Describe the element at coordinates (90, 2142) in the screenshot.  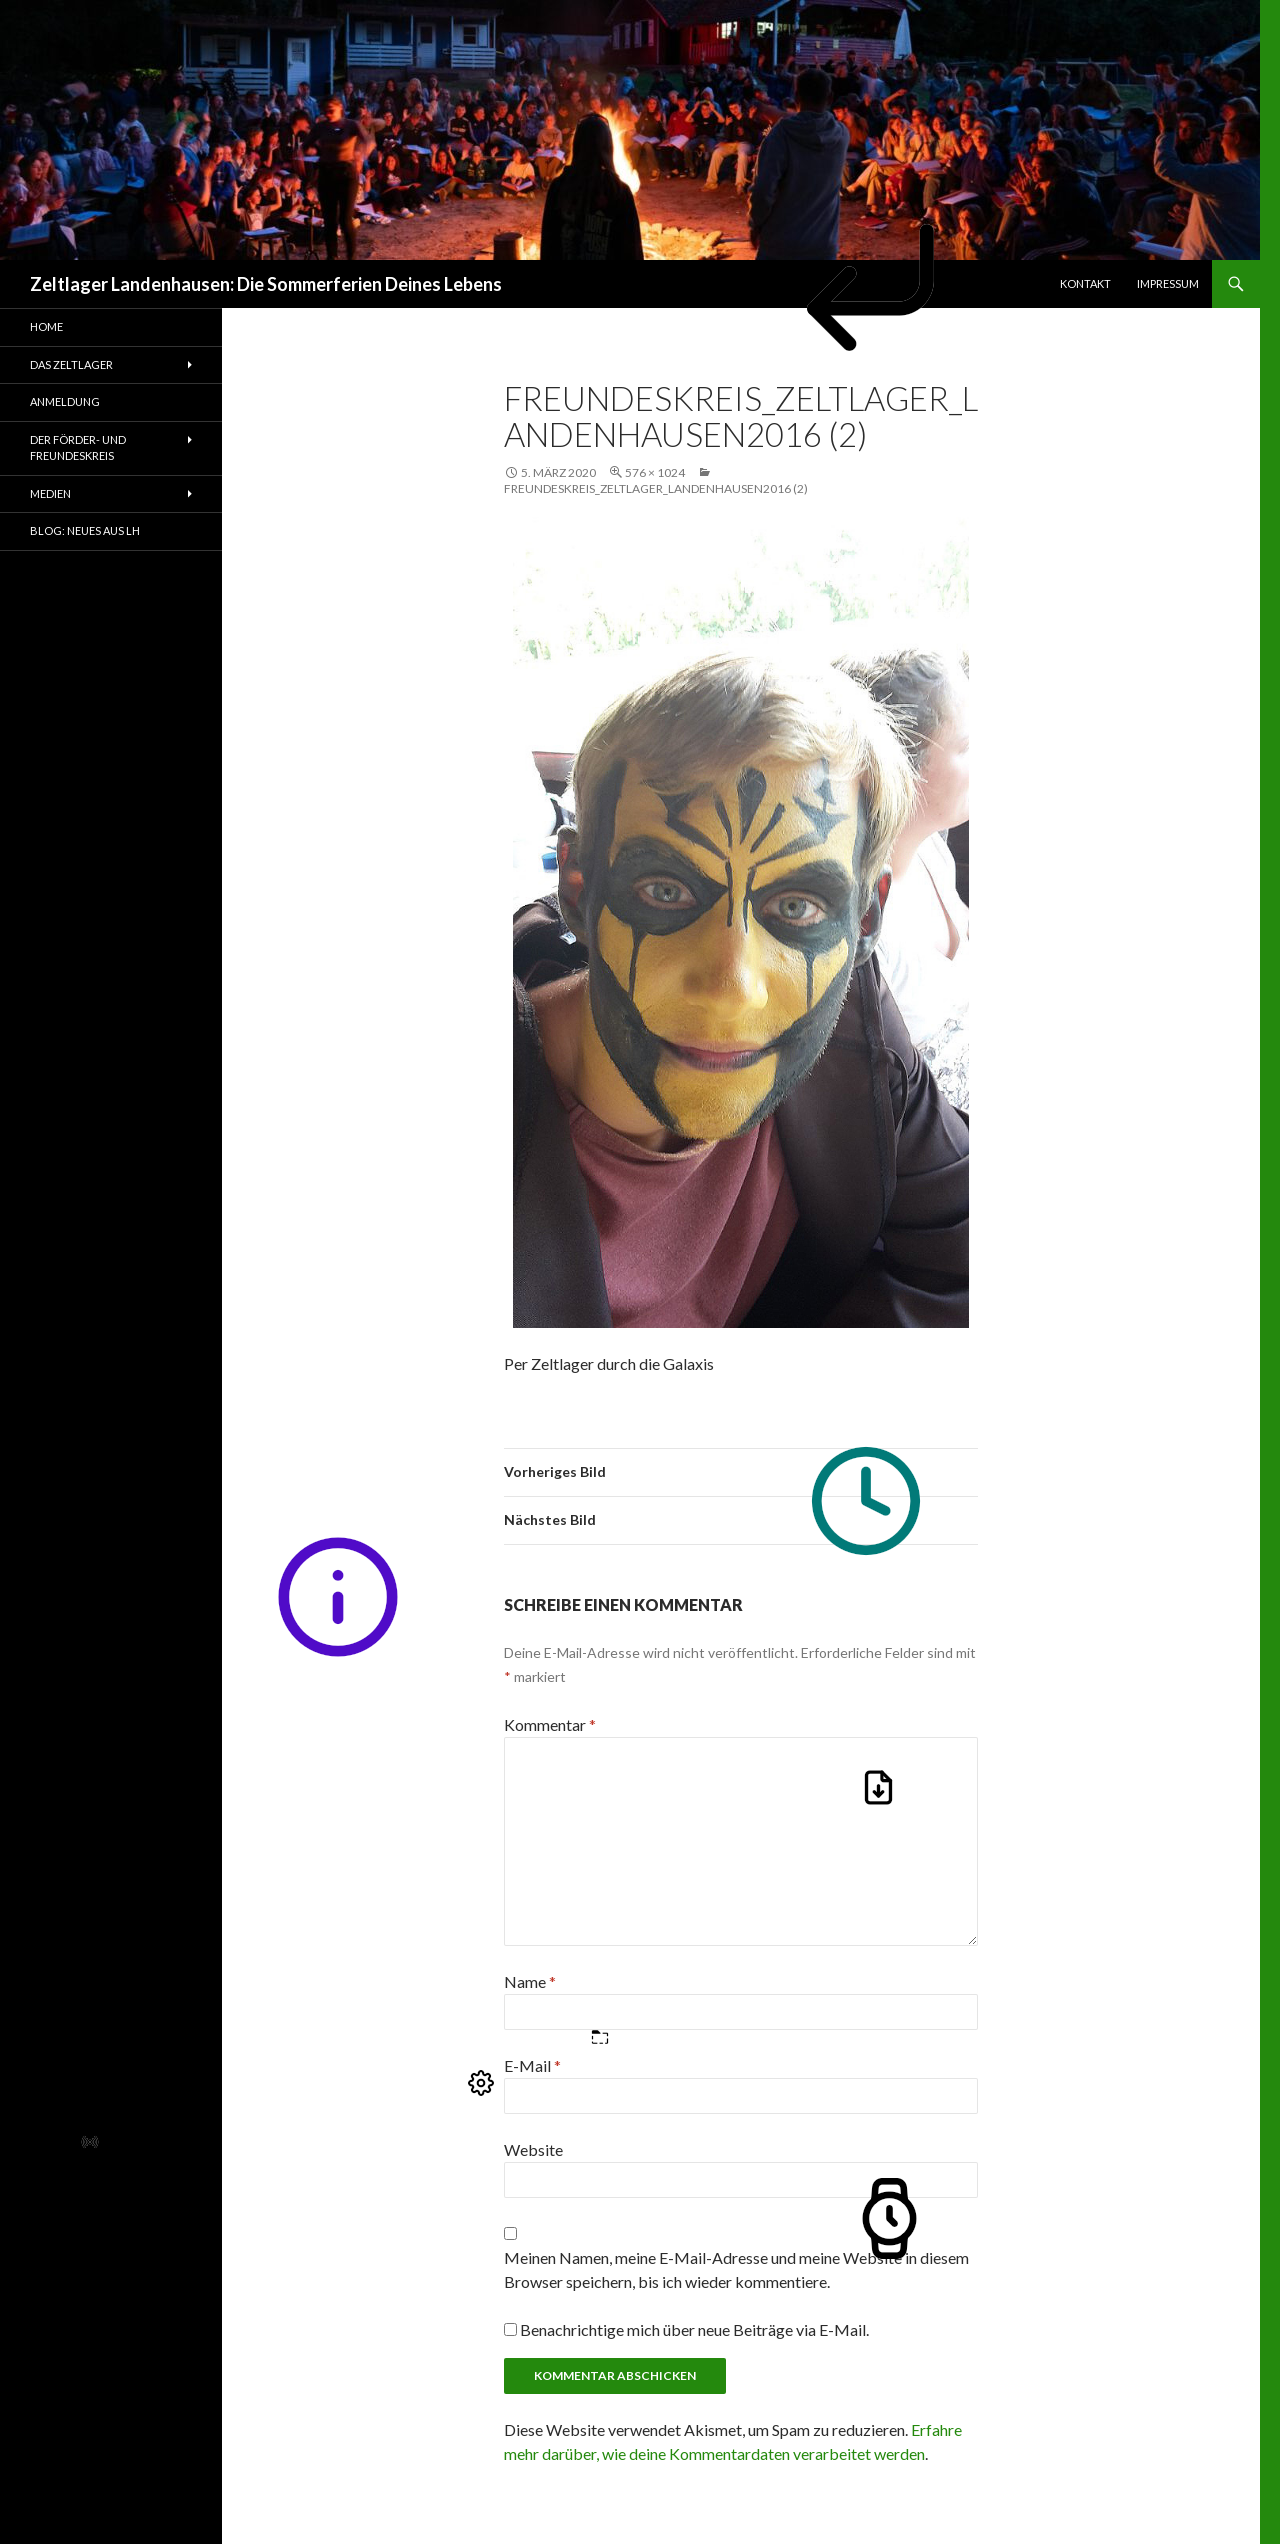
I see `access radio or audio streaming` at that location.